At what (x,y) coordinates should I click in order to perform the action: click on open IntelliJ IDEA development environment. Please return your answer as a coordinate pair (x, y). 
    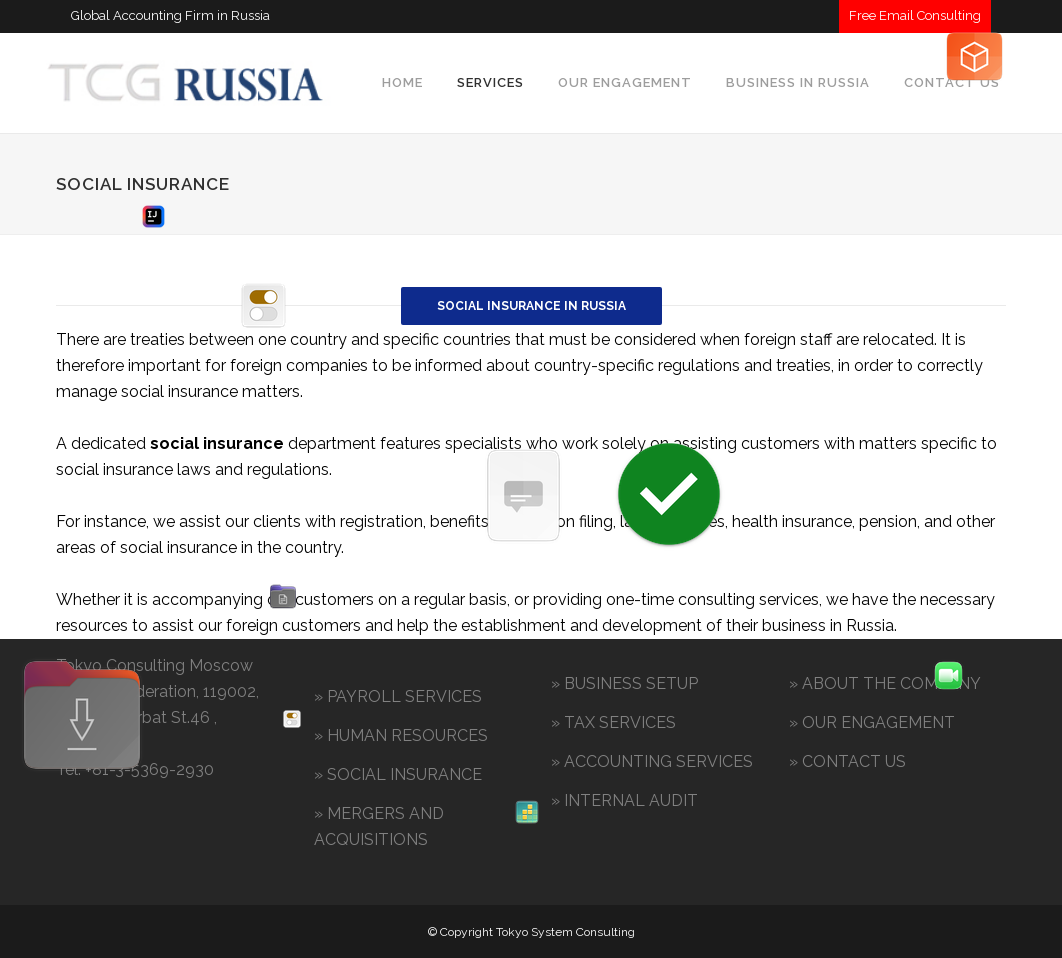
    Looking at the image, I should click on (153, 216).